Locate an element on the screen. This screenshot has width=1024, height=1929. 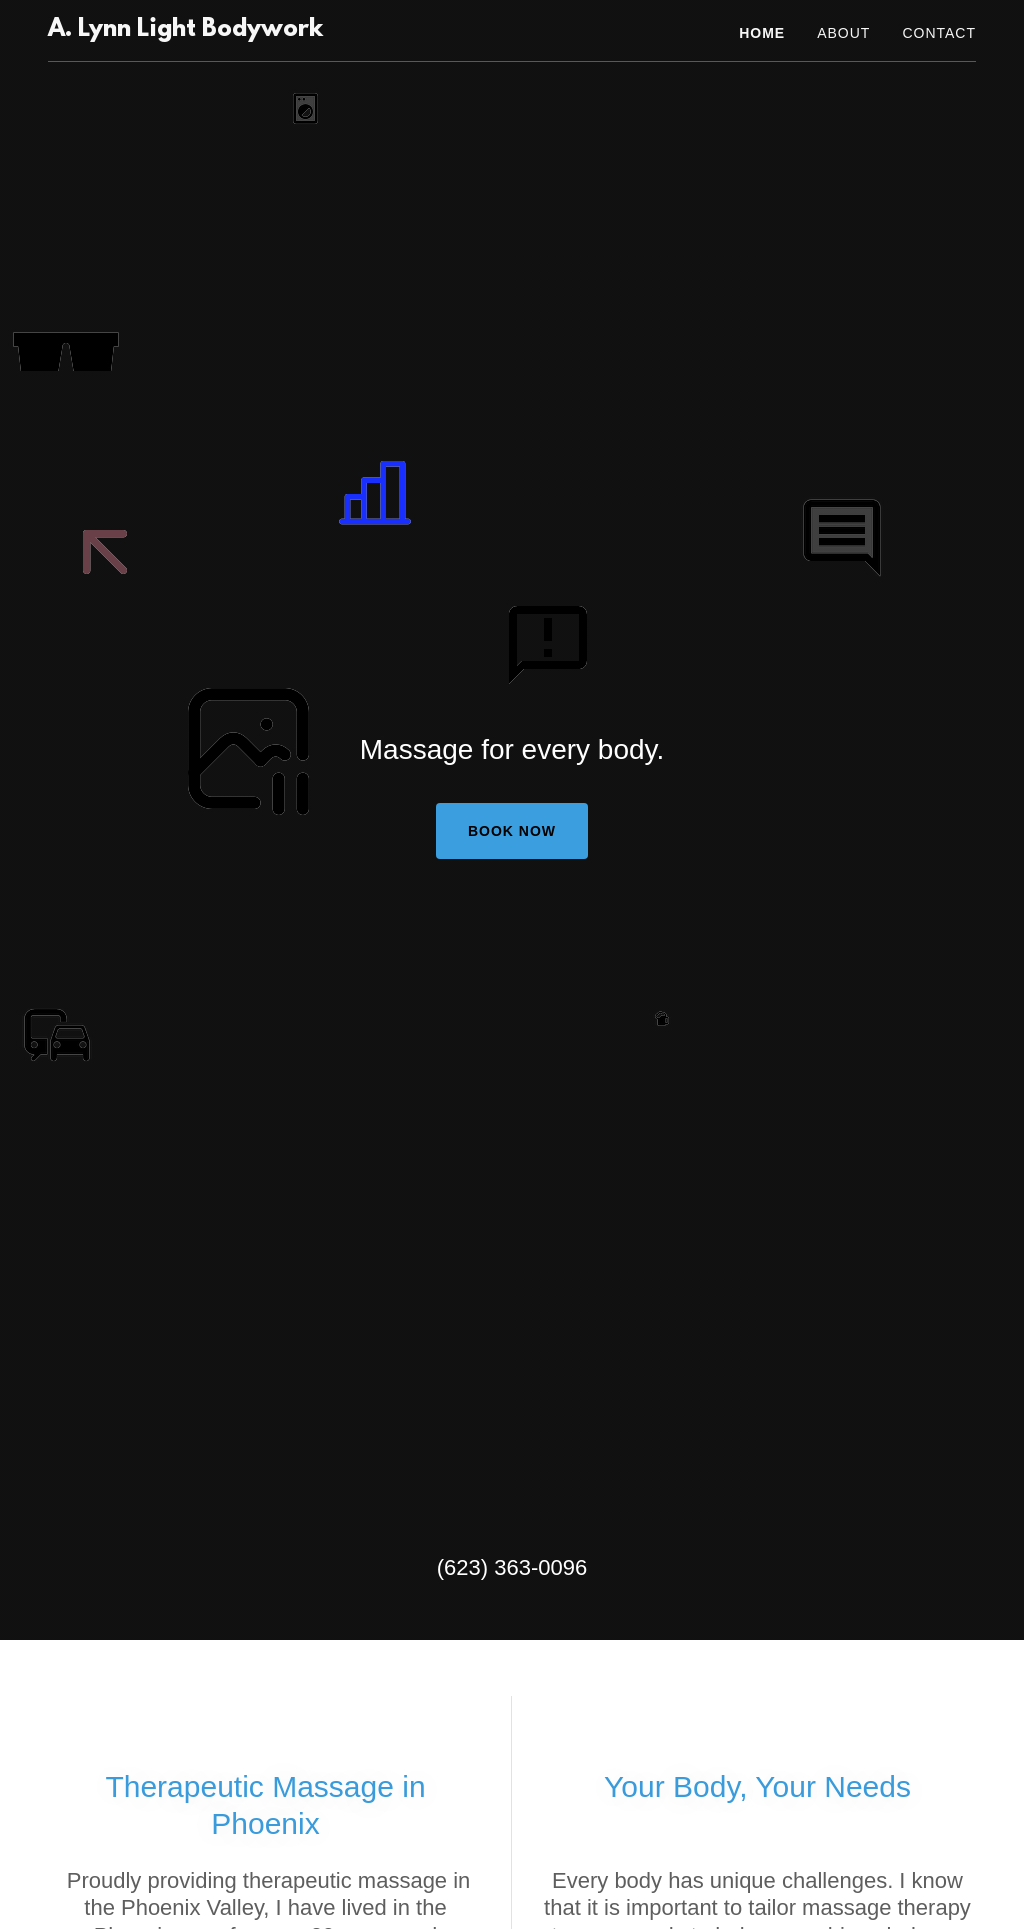
view analytics or statistics is located at coordinates (375, 494).